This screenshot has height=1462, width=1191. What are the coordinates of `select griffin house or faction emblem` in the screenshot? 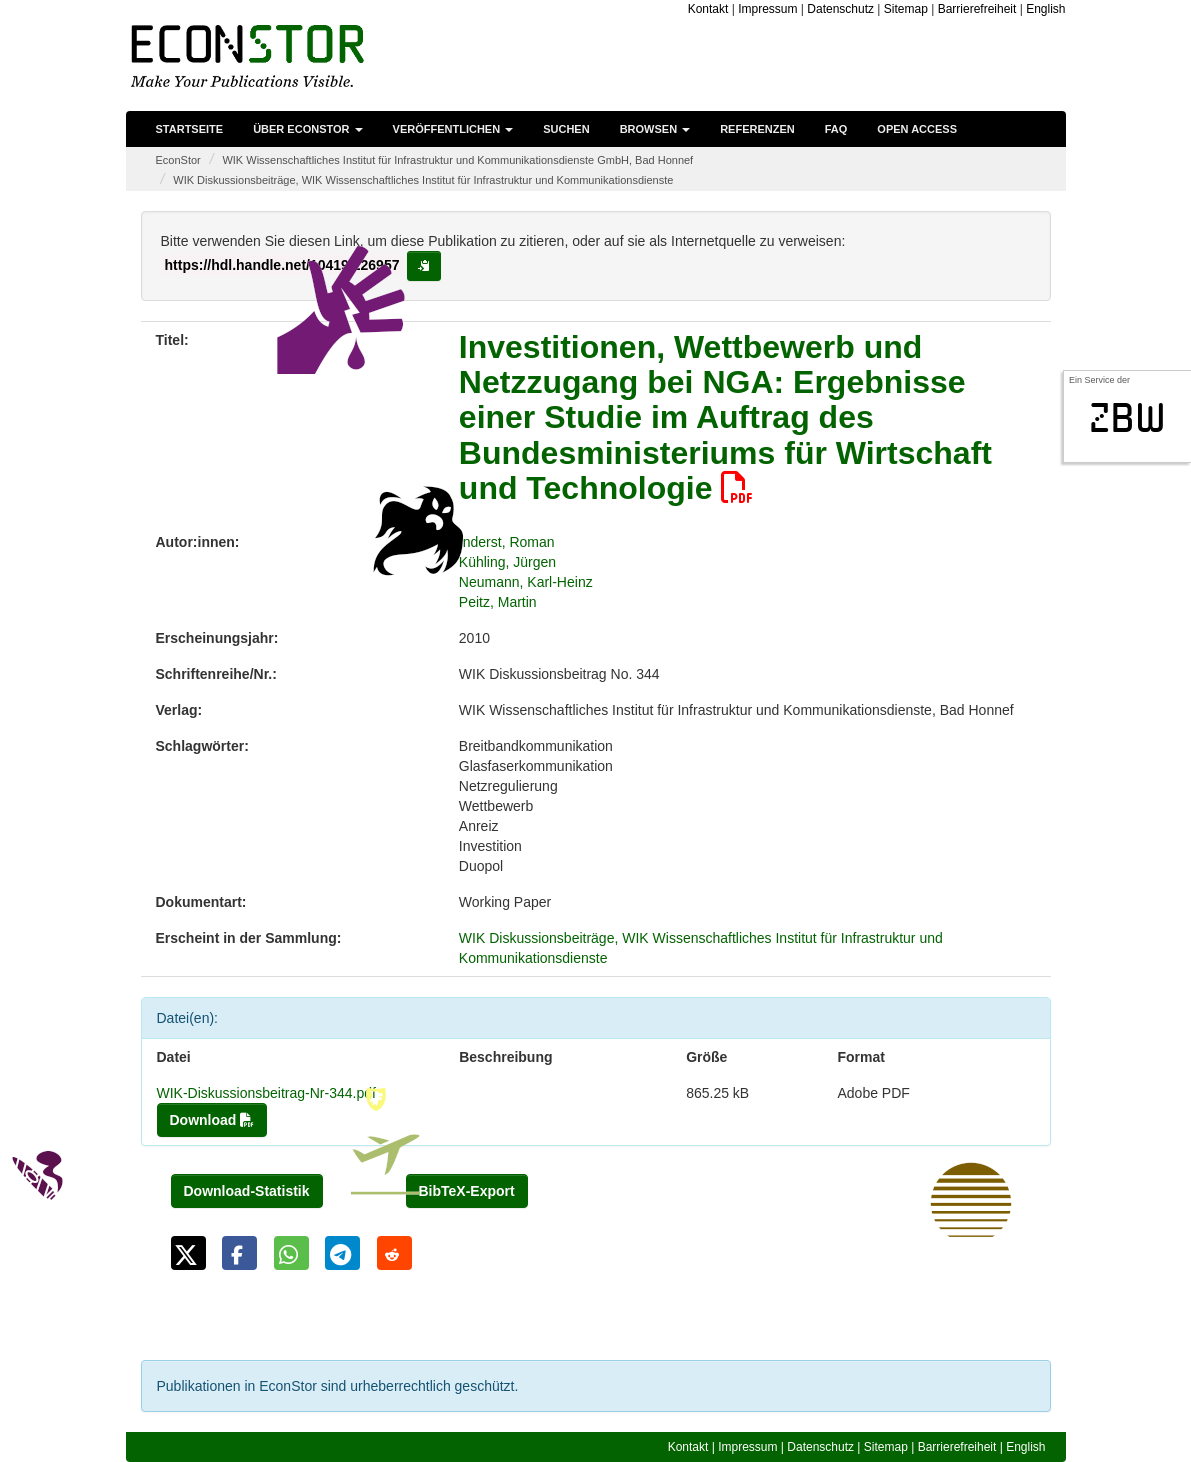 It's located at (376, 1099).